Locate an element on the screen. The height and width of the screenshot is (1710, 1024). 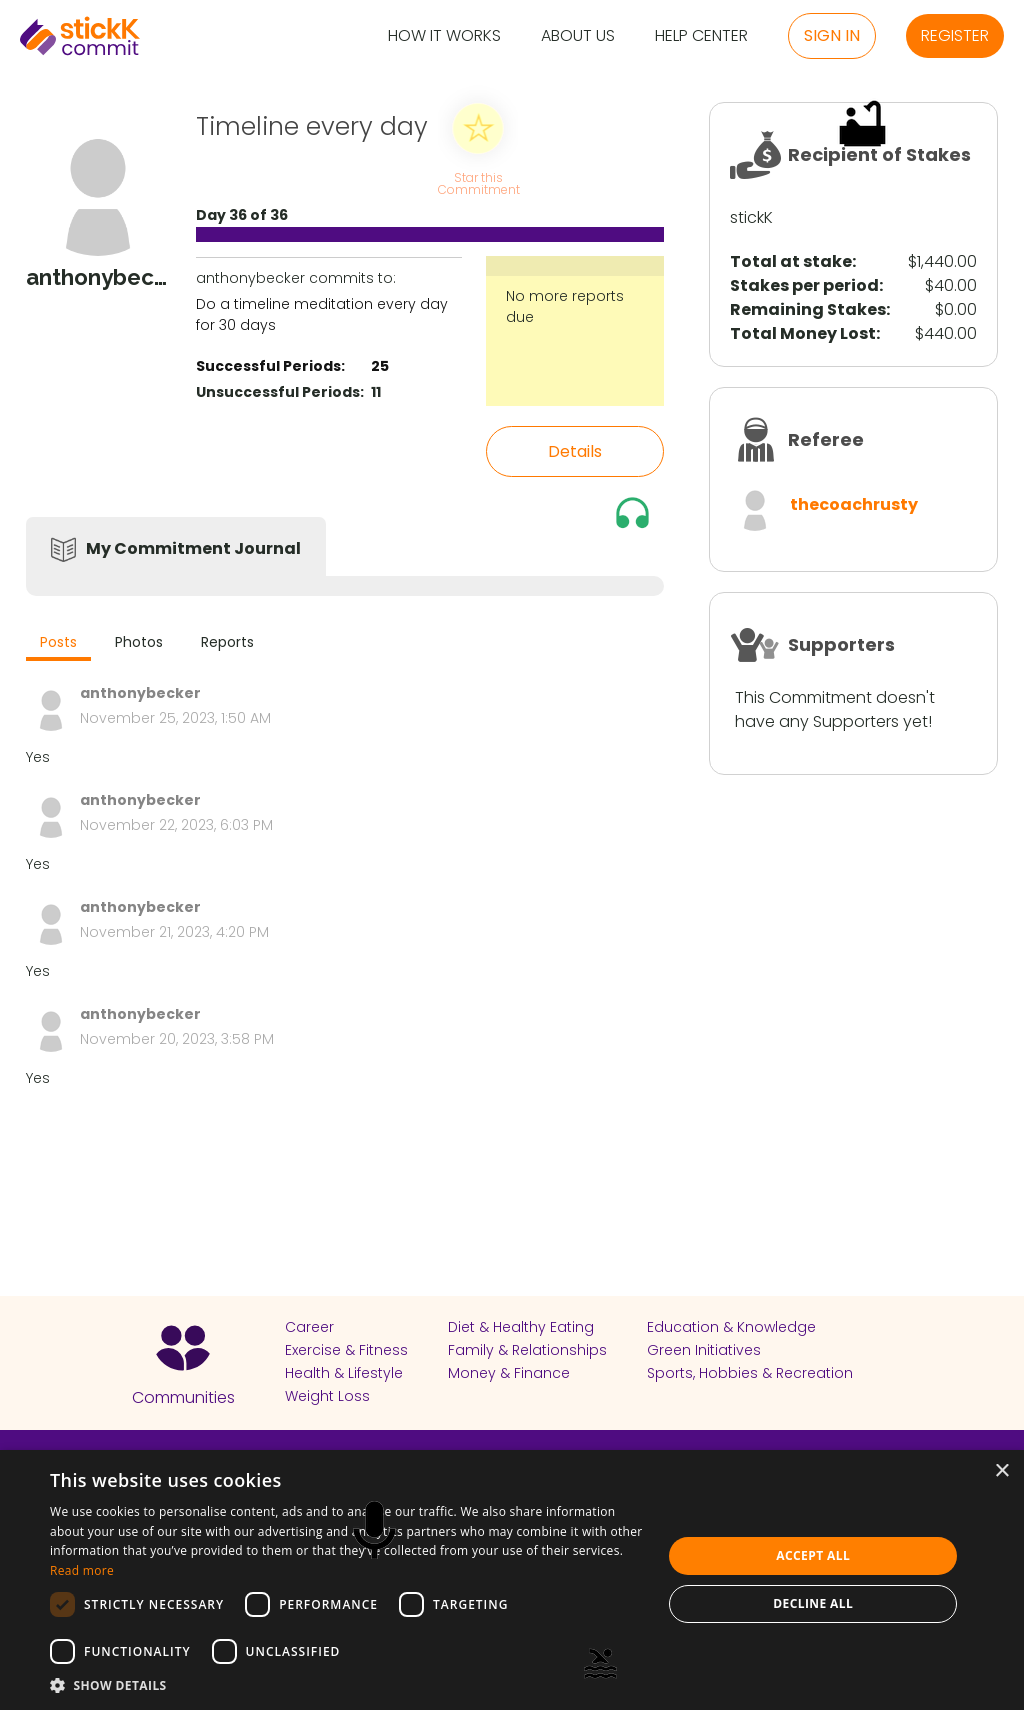
indicates bathroom amenities available is located at coordinates (862, 123).